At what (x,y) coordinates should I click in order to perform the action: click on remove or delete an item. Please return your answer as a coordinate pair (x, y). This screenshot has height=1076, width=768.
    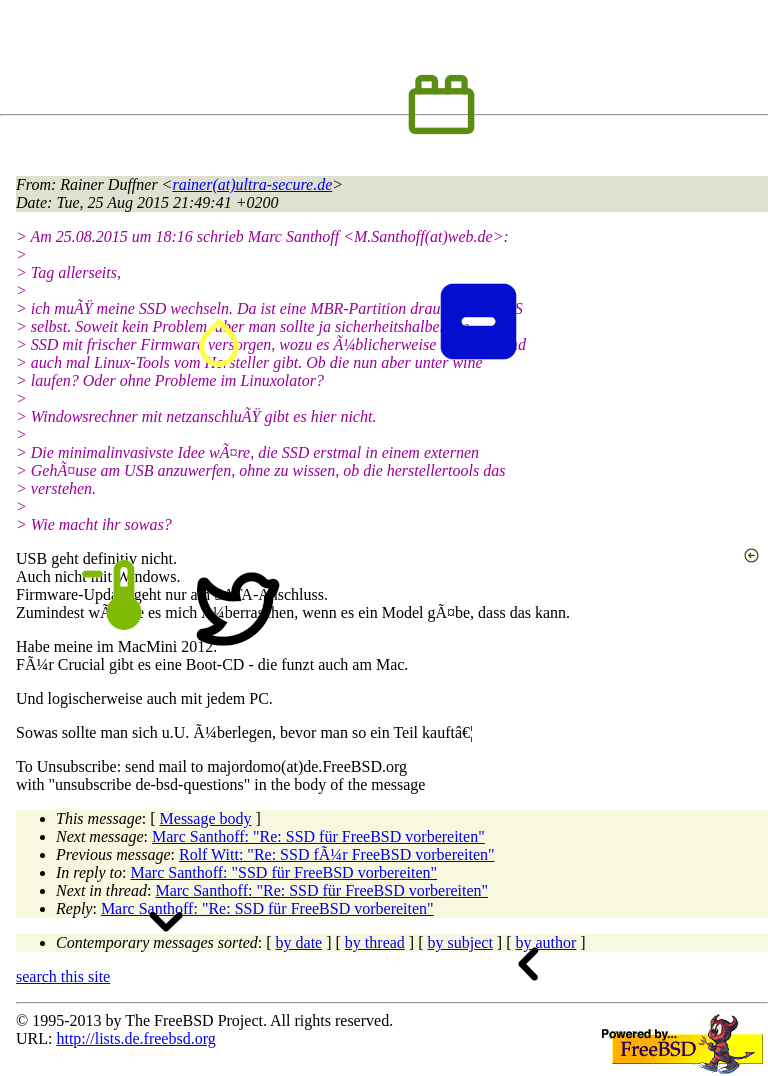
    Looking at the image, I should click on (478, 321).